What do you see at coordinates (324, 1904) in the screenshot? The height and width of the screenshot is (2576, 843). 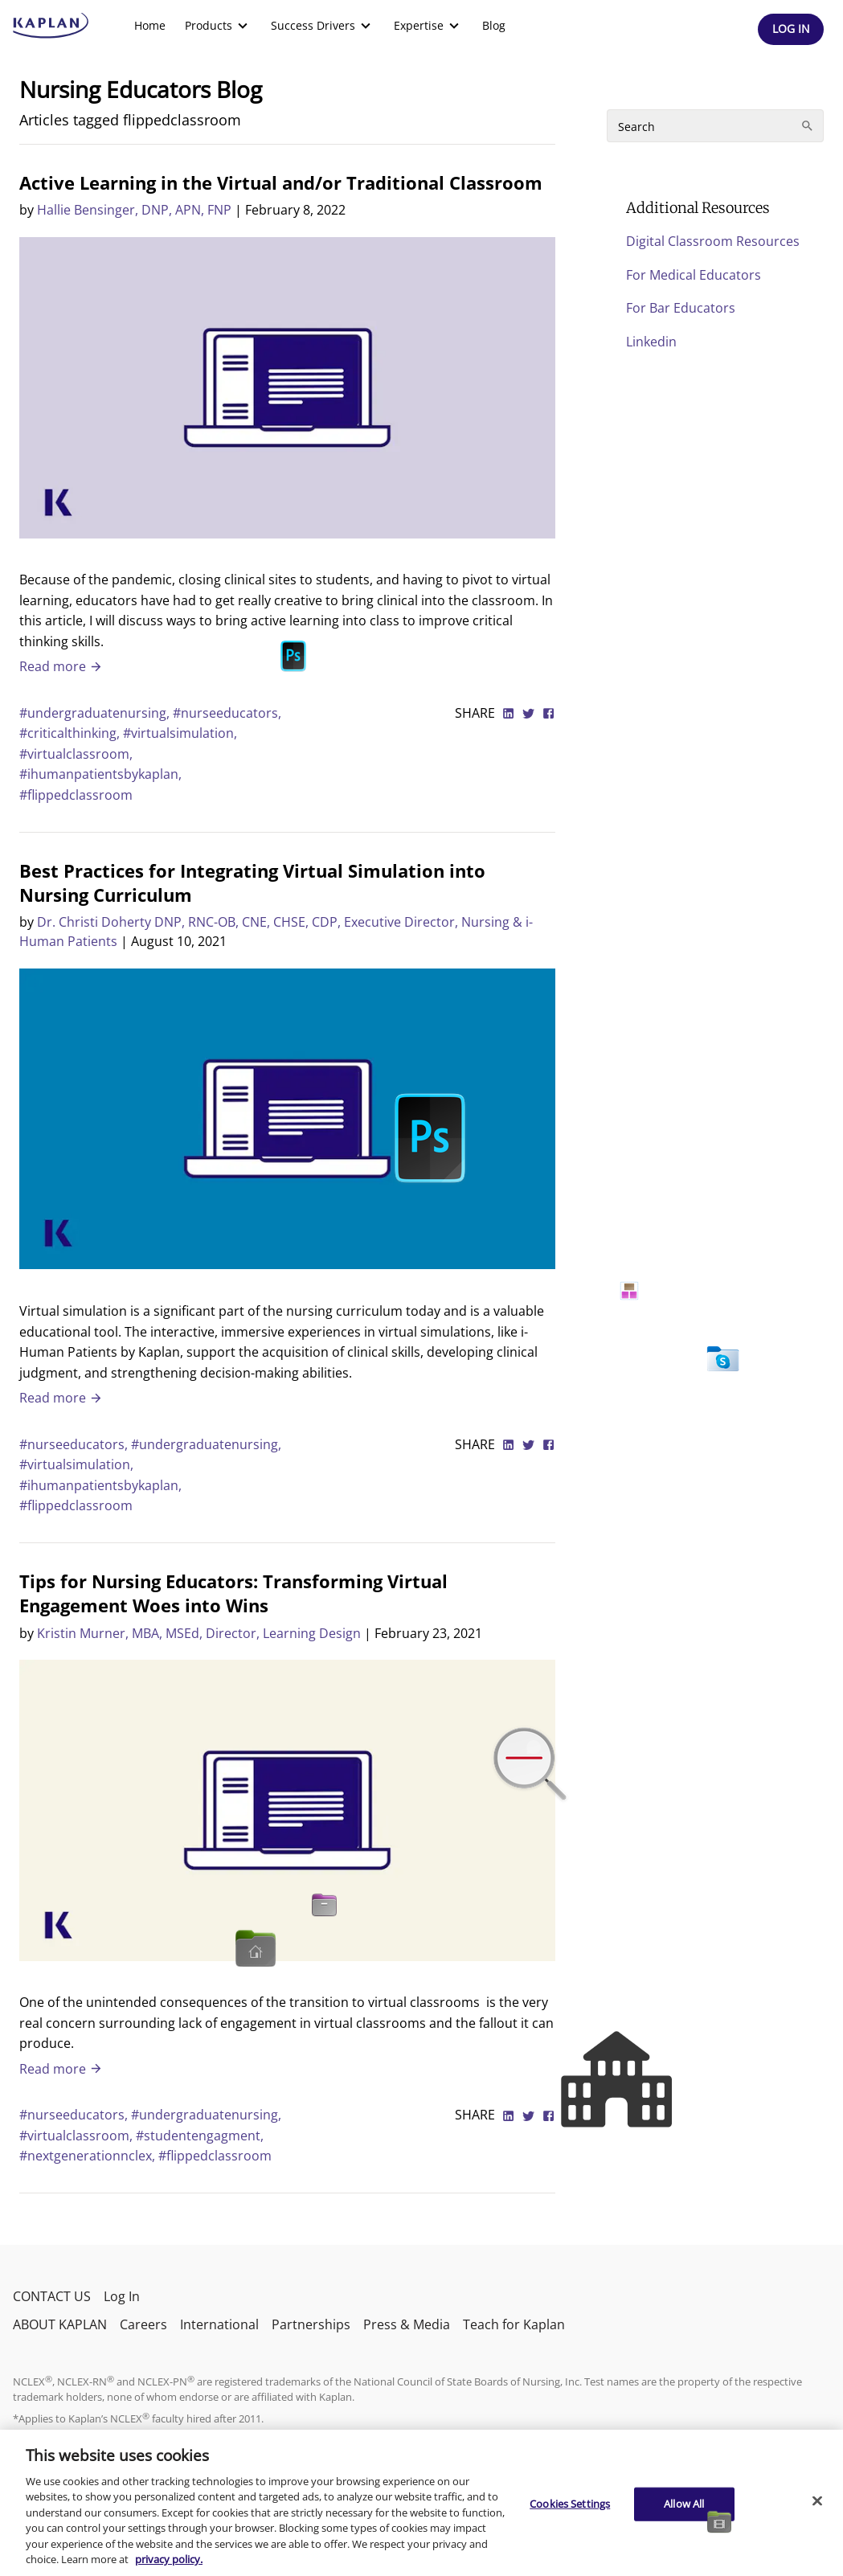 I see `open the file manager` at bounding box center [324, 1904].